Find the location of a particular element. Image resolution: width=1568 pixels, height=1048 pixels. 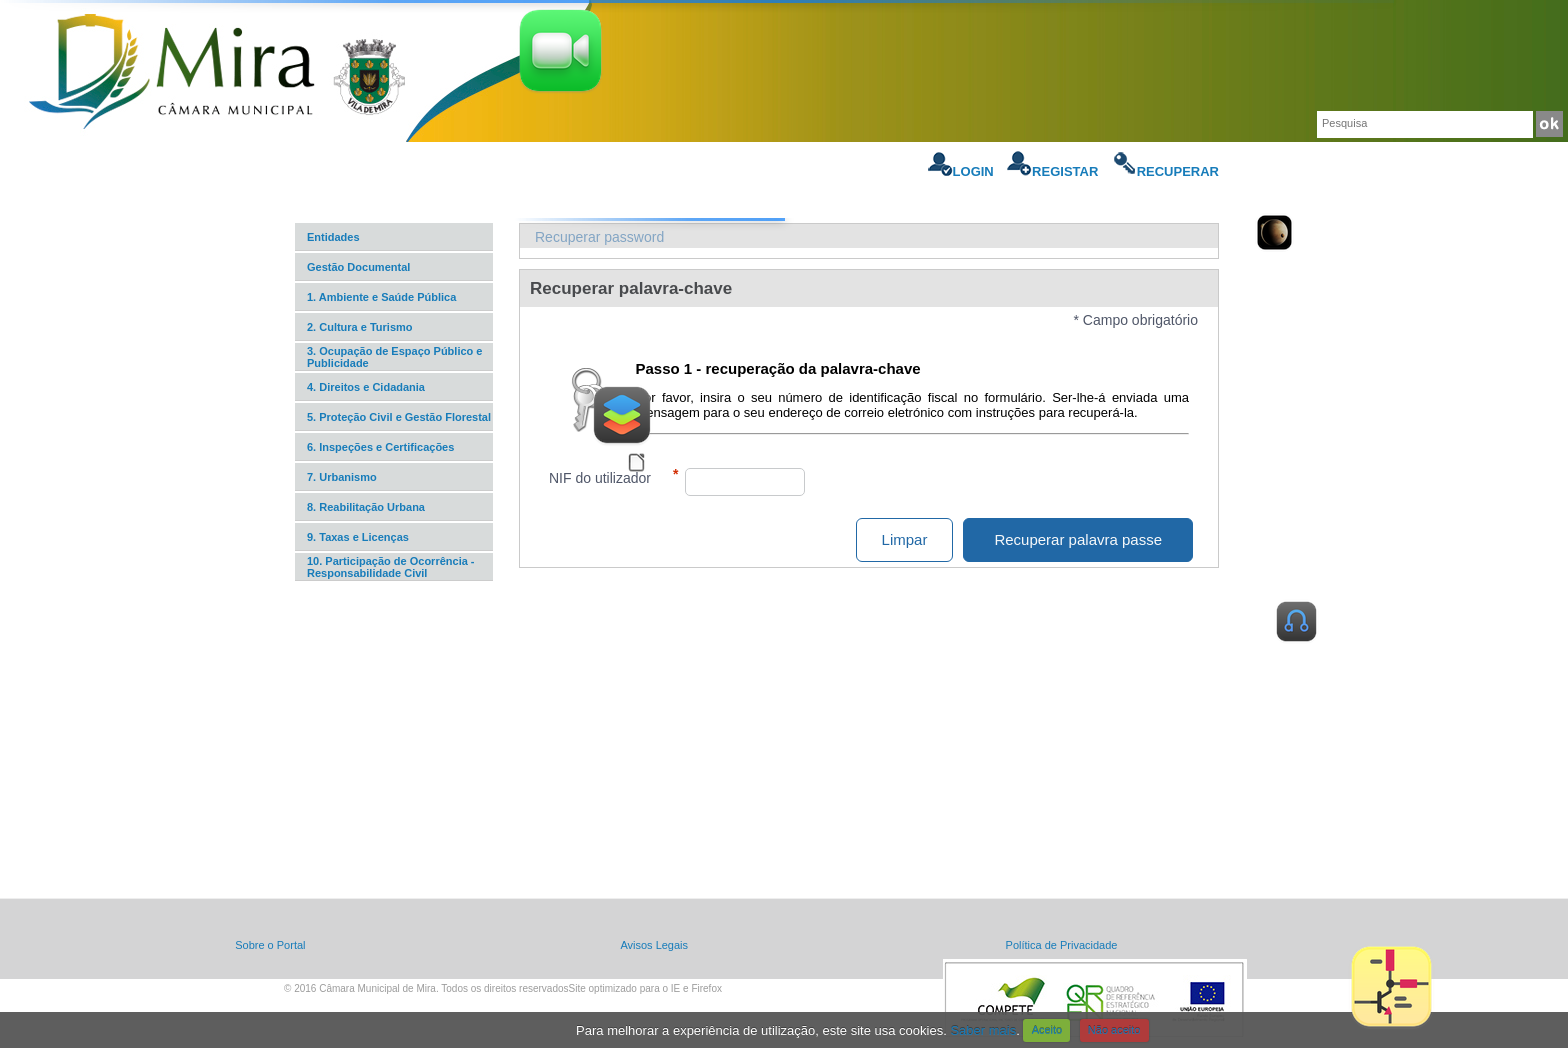

open the ASC app is located at coordinates (622, 415).